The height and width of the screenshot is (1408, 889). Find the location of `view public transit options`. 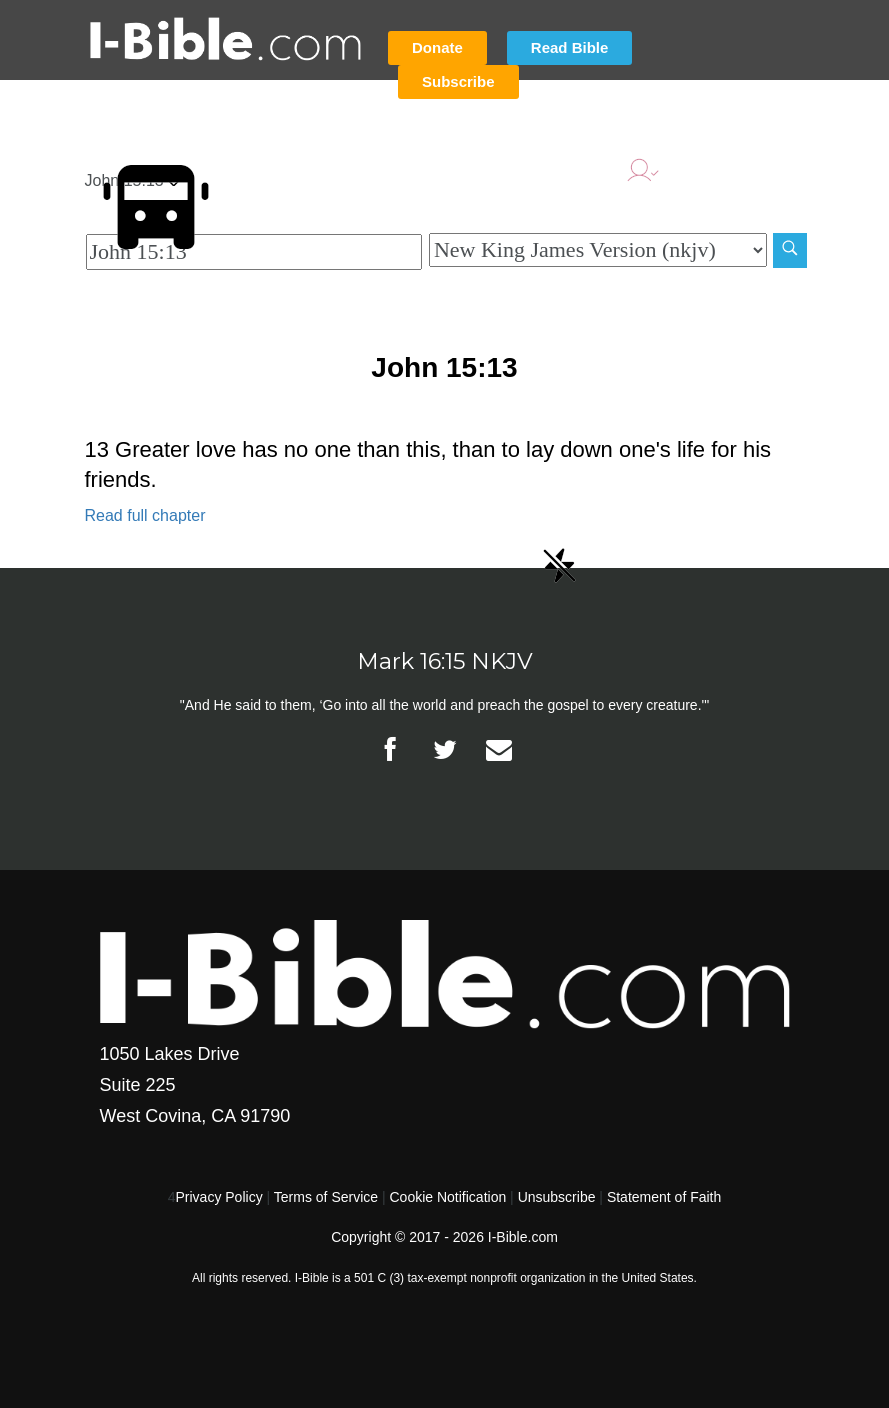

view public transit options is located at coordinates (156, 207).